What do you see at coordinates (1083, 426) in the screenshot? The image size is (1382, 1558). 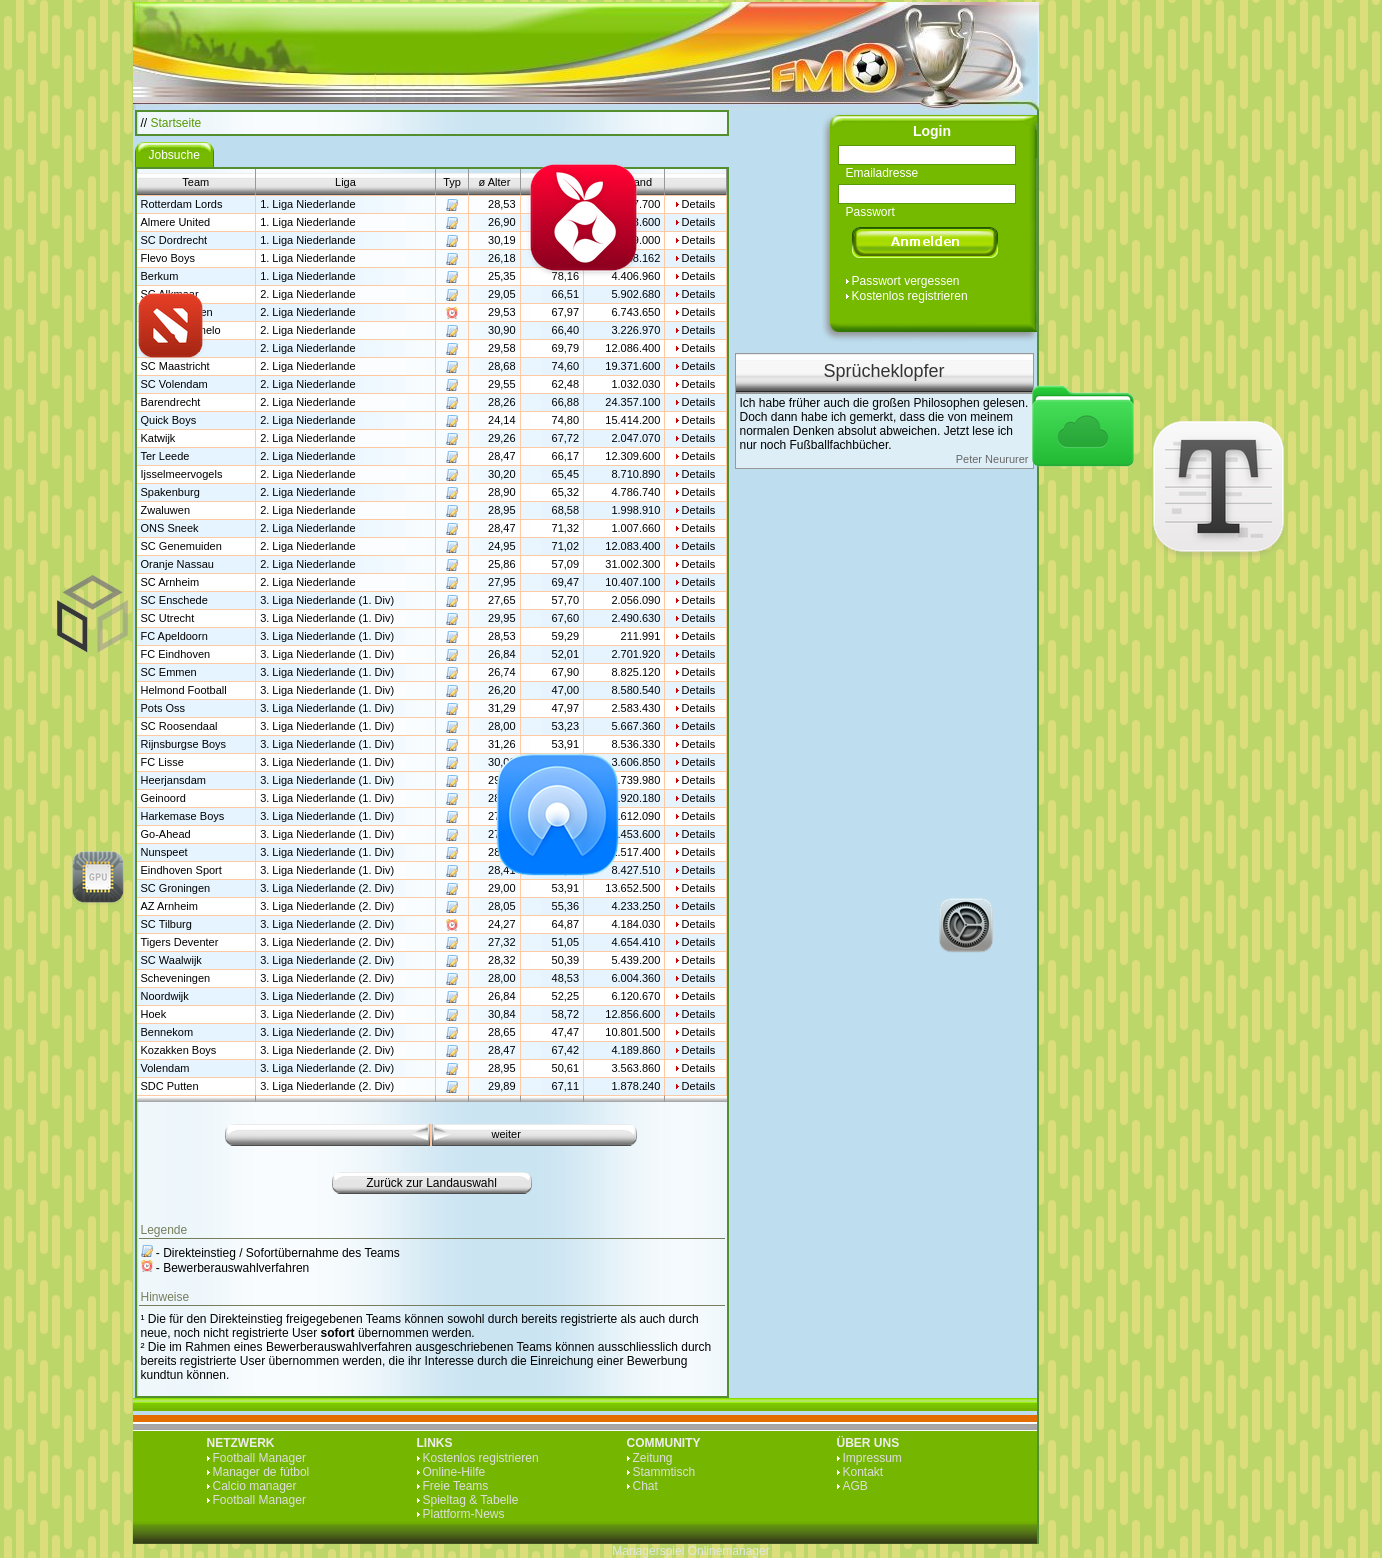 I see `access cloud-synced files and folders` at bounding box center [1083, 426].